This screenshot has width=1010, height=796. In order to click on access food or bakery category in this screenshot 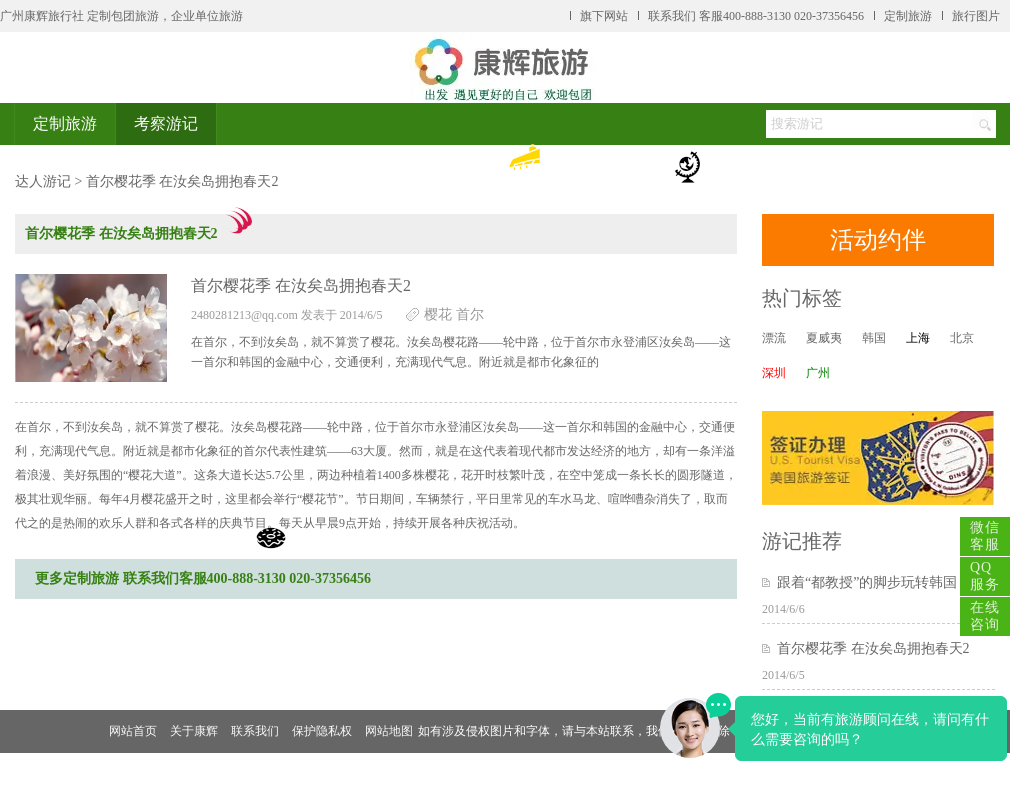, I will do `click(271, 538)`.